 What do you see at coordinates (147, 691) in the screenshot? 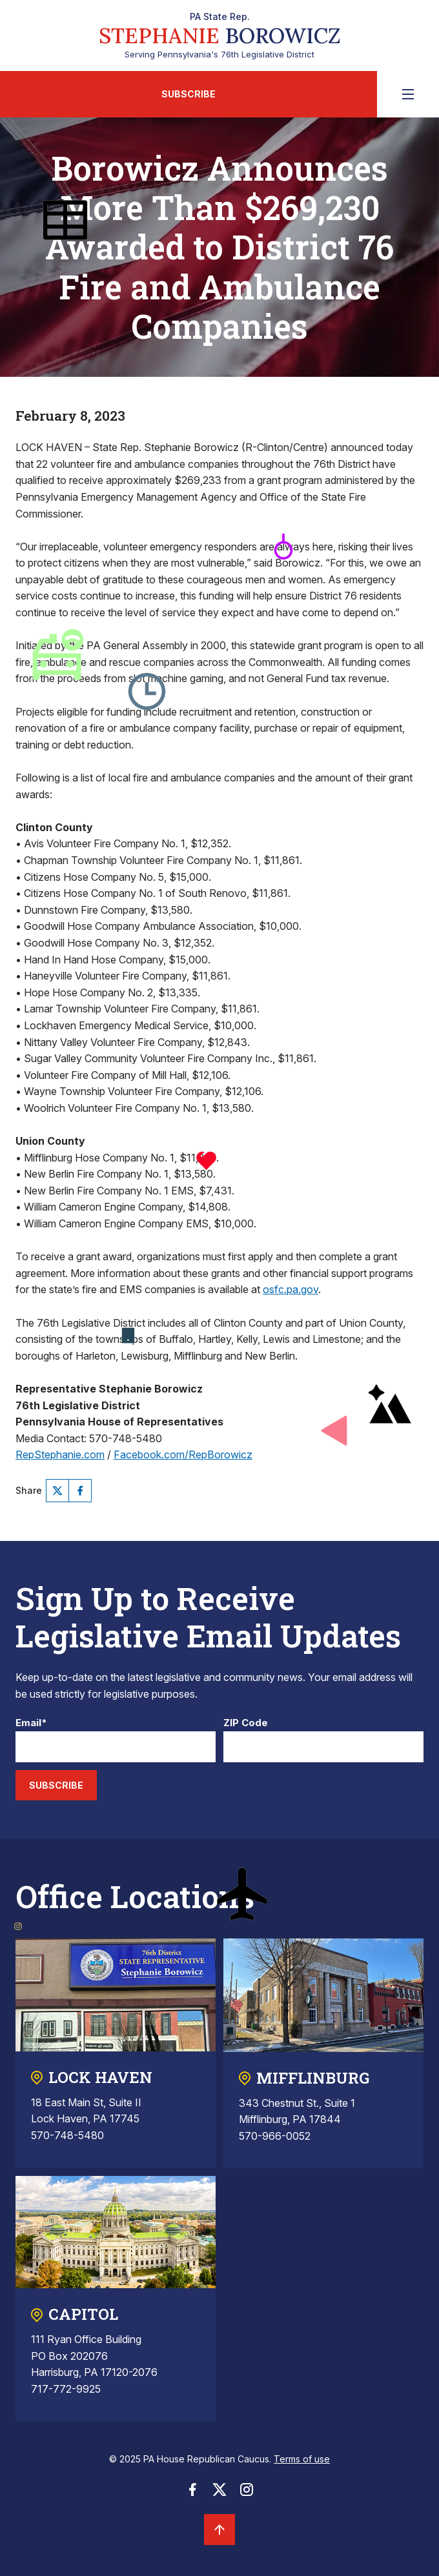
I see `view time or clock settings` at bounding box center [147, 691].